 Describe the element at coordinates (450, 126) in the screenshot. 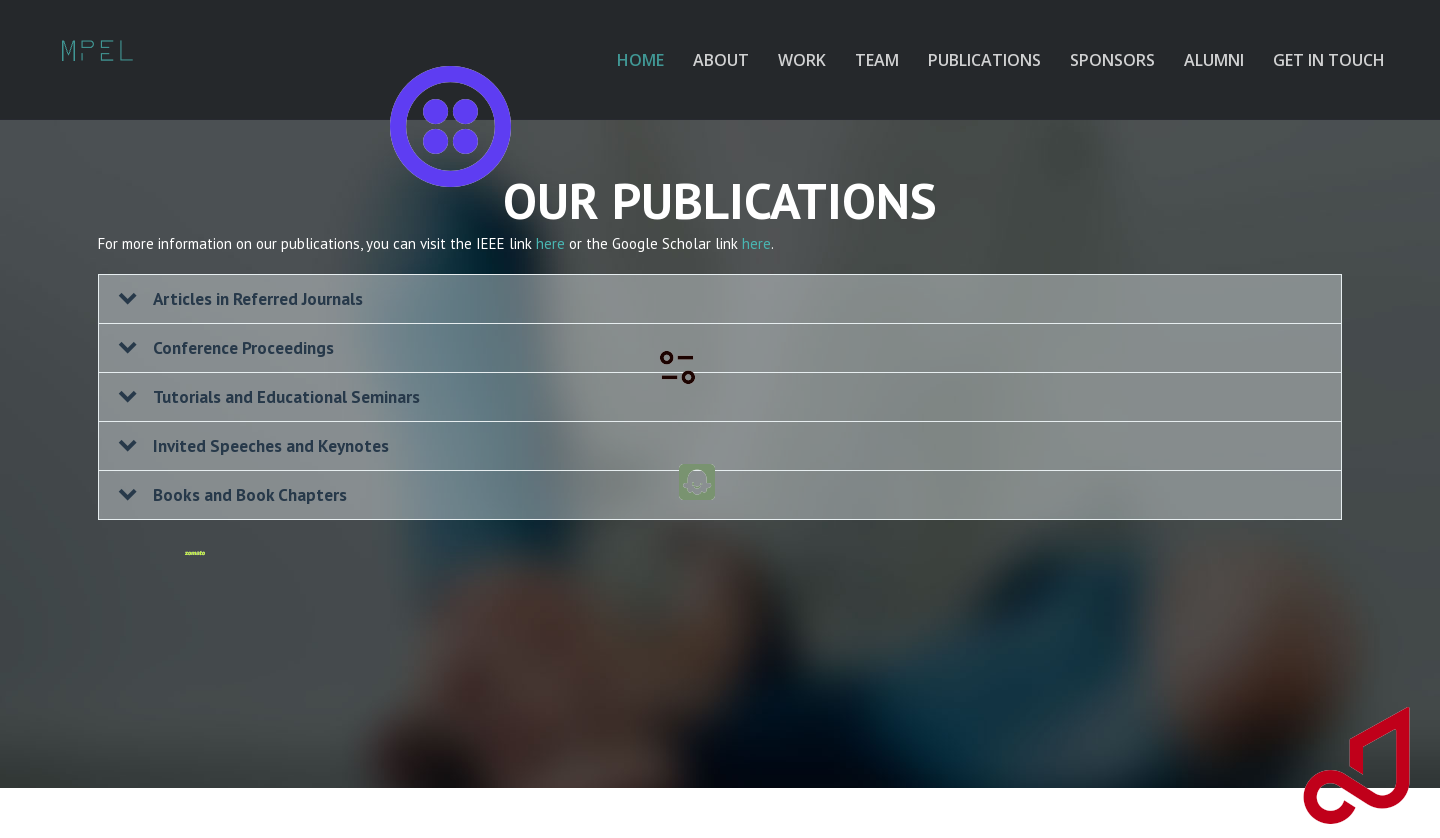

I see `twilio logo - cloud communications platform` at that location.